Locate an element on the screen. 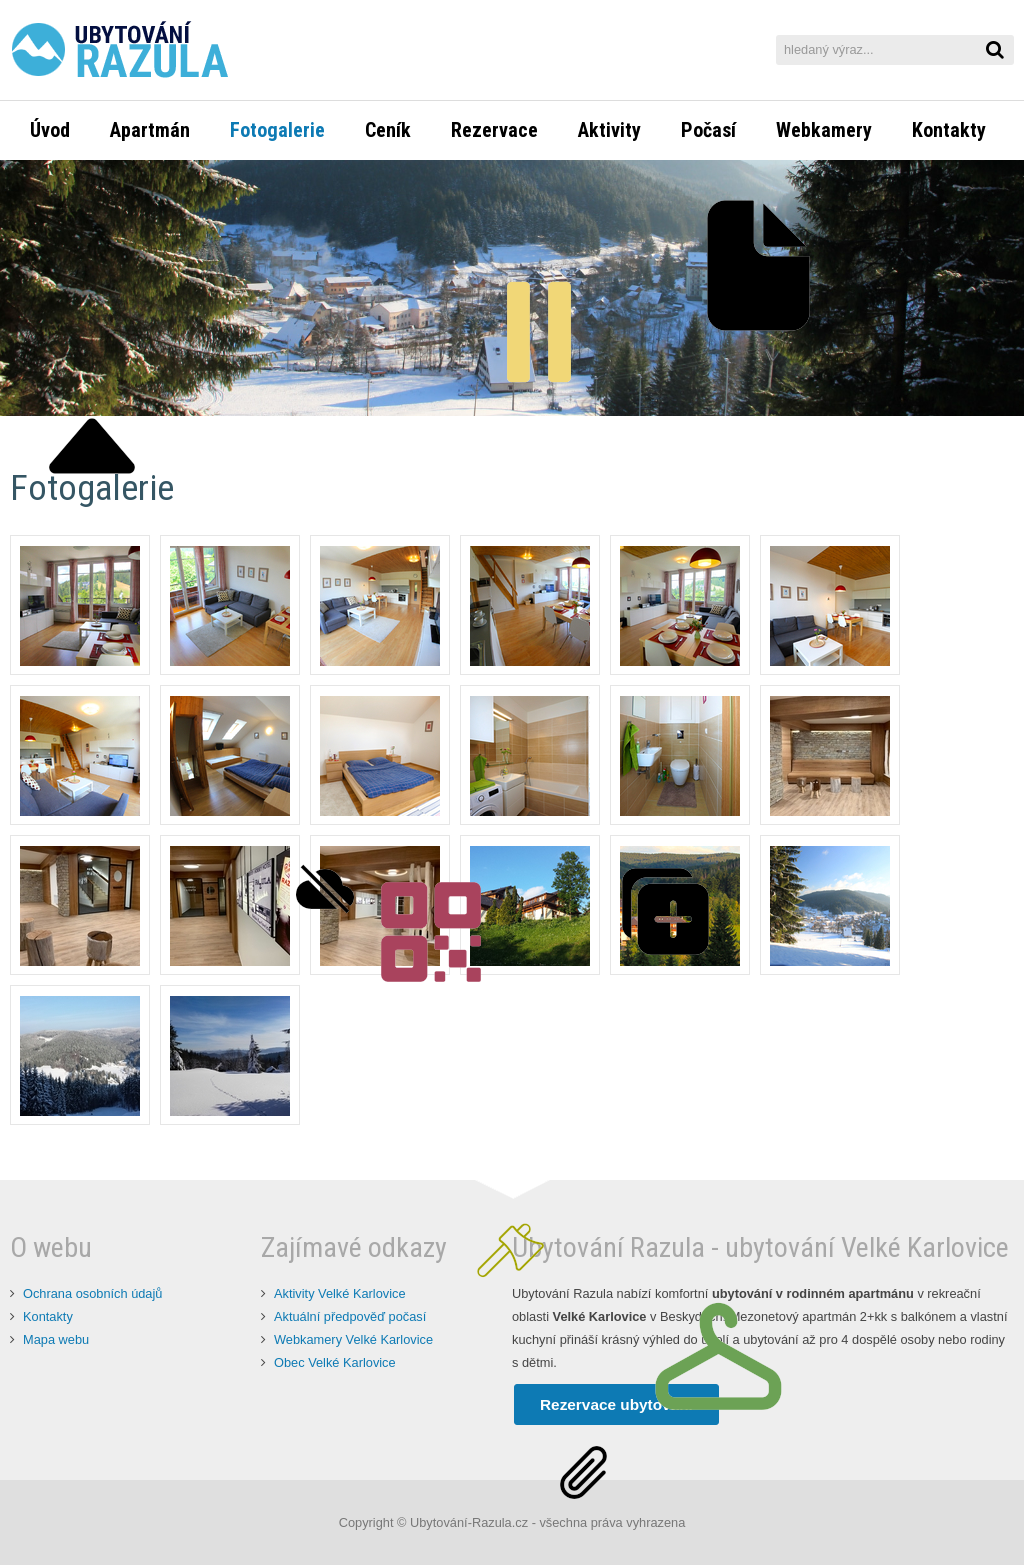 This screenshot has height=1565, width=1024. scan or generate a QR code is located at coordinates (431, 932).